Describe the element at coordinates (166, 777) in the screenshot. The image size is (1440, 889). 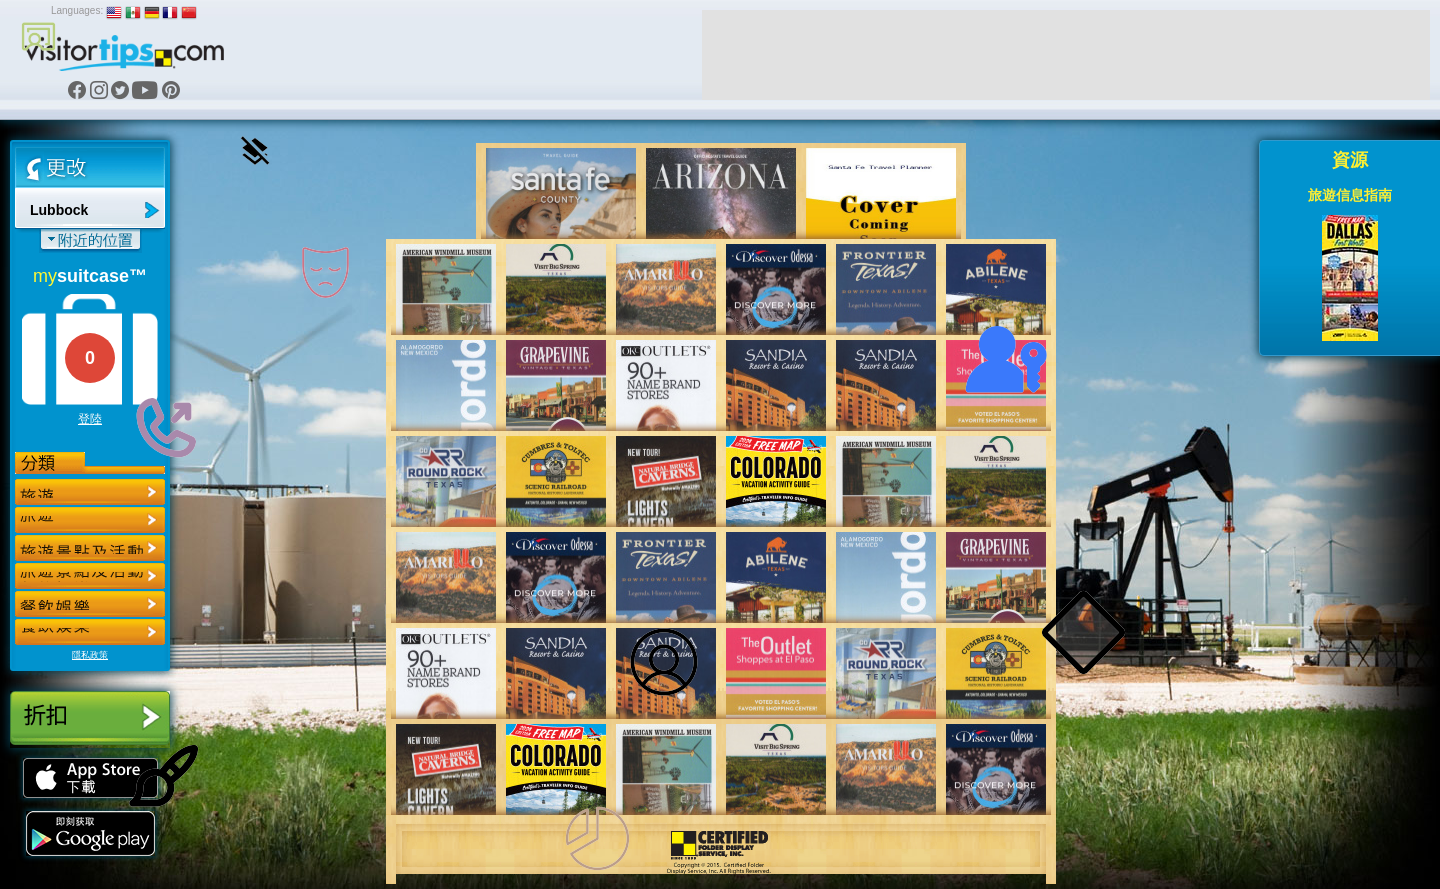
I see `access drawing or painting tools` at that location.